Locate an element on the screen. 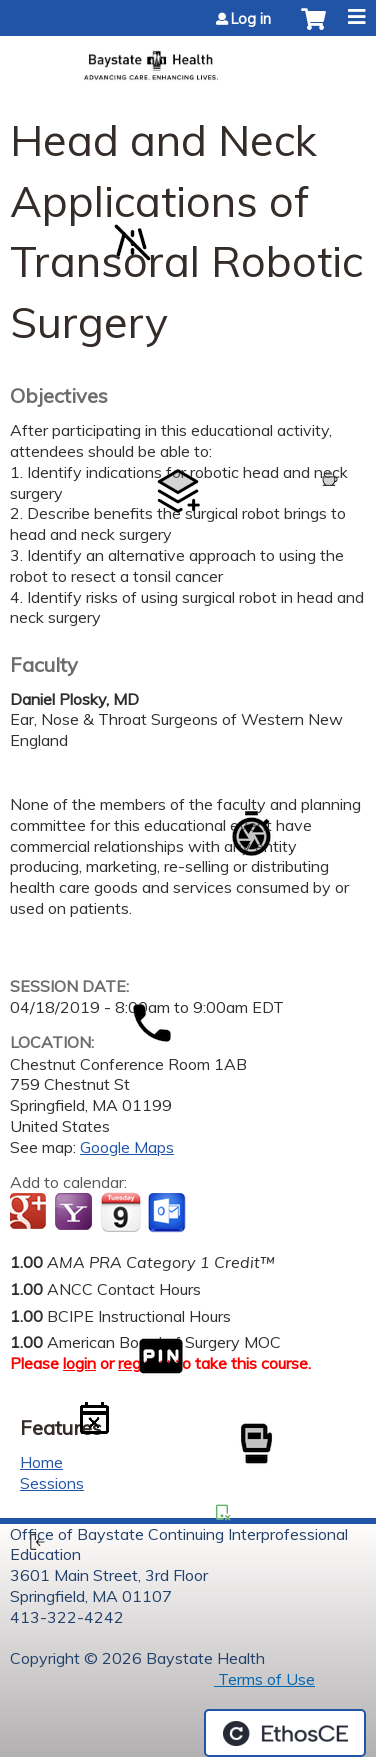  access mixed martial arts or boxing content is located at coordinates (256, 1443).